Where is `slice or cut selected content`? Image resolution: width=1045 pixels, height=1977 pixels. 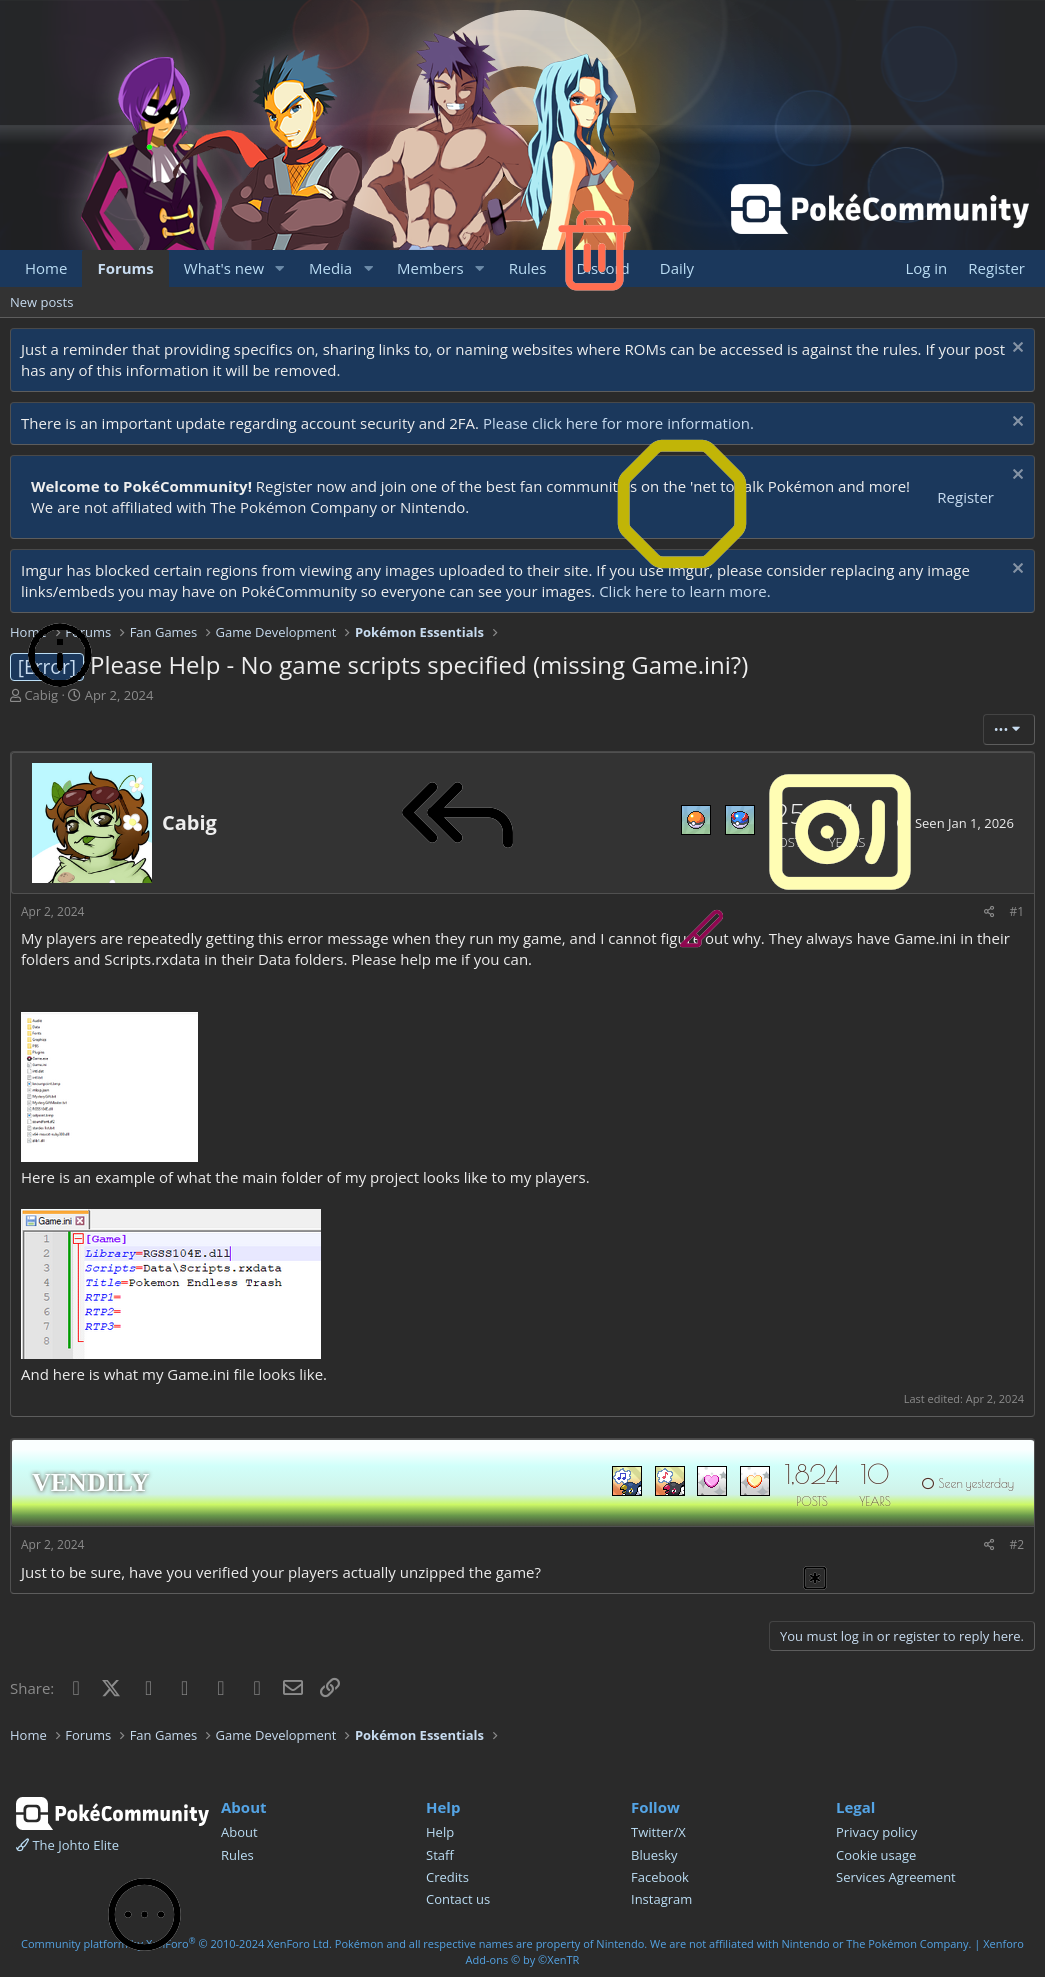
slice or cut selected content is located at coordinates (701, 929).